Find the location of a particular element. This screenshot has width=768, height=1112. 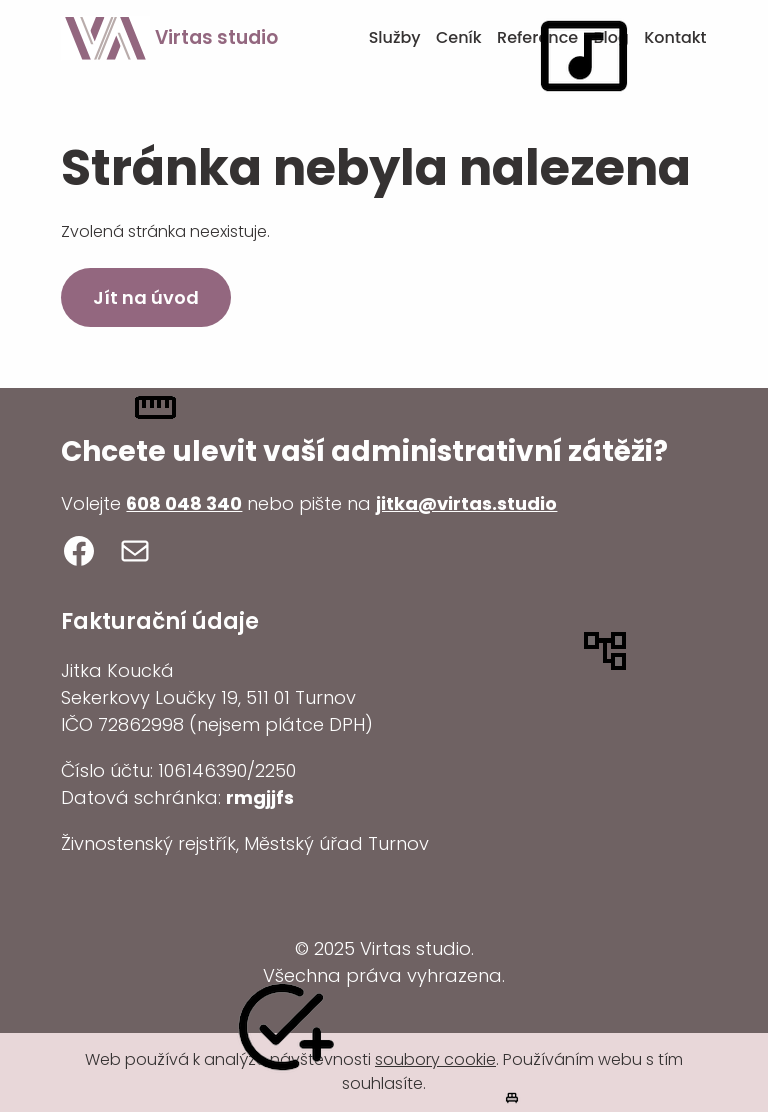

play or browse music videos is located at coordinates (584, 56).